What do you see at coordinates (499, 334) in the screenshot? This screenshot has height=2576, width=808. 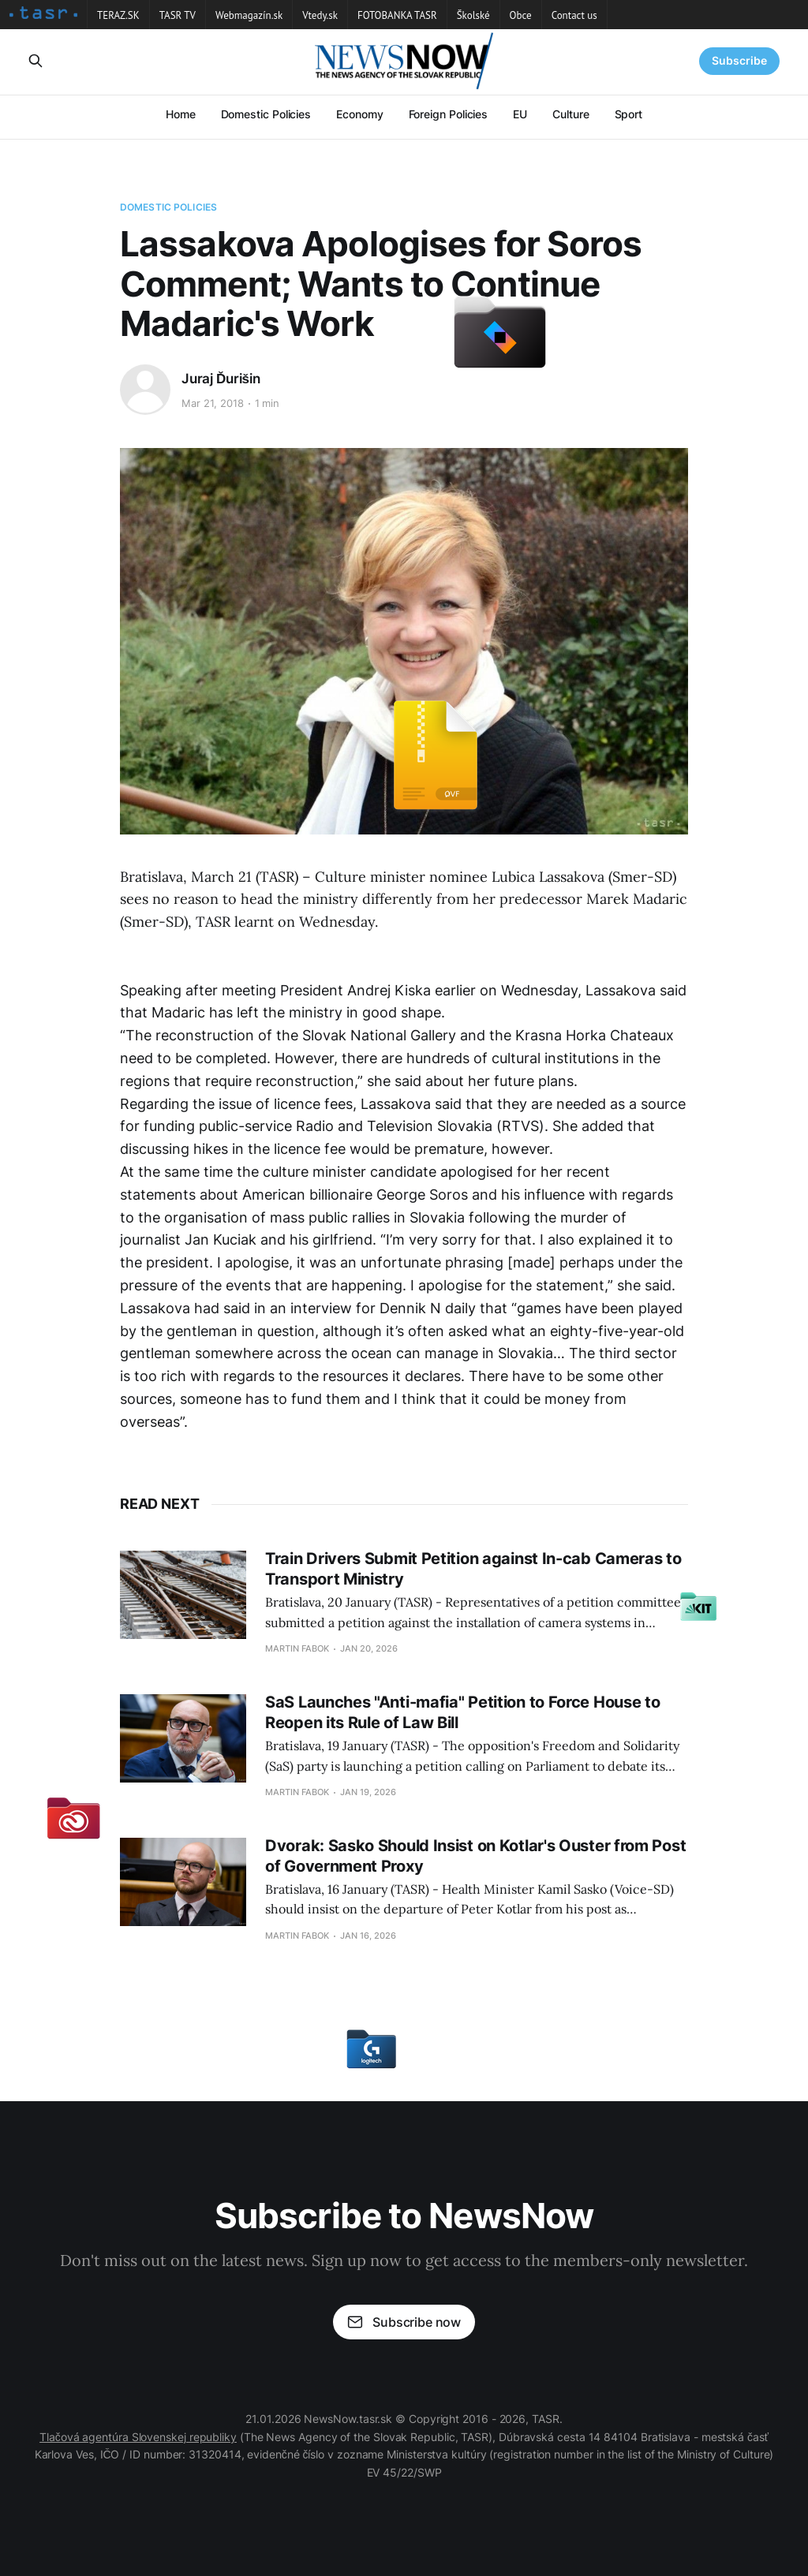 I see `folder containing JetBrains Ktor project files` at bounding box center [499, 334].